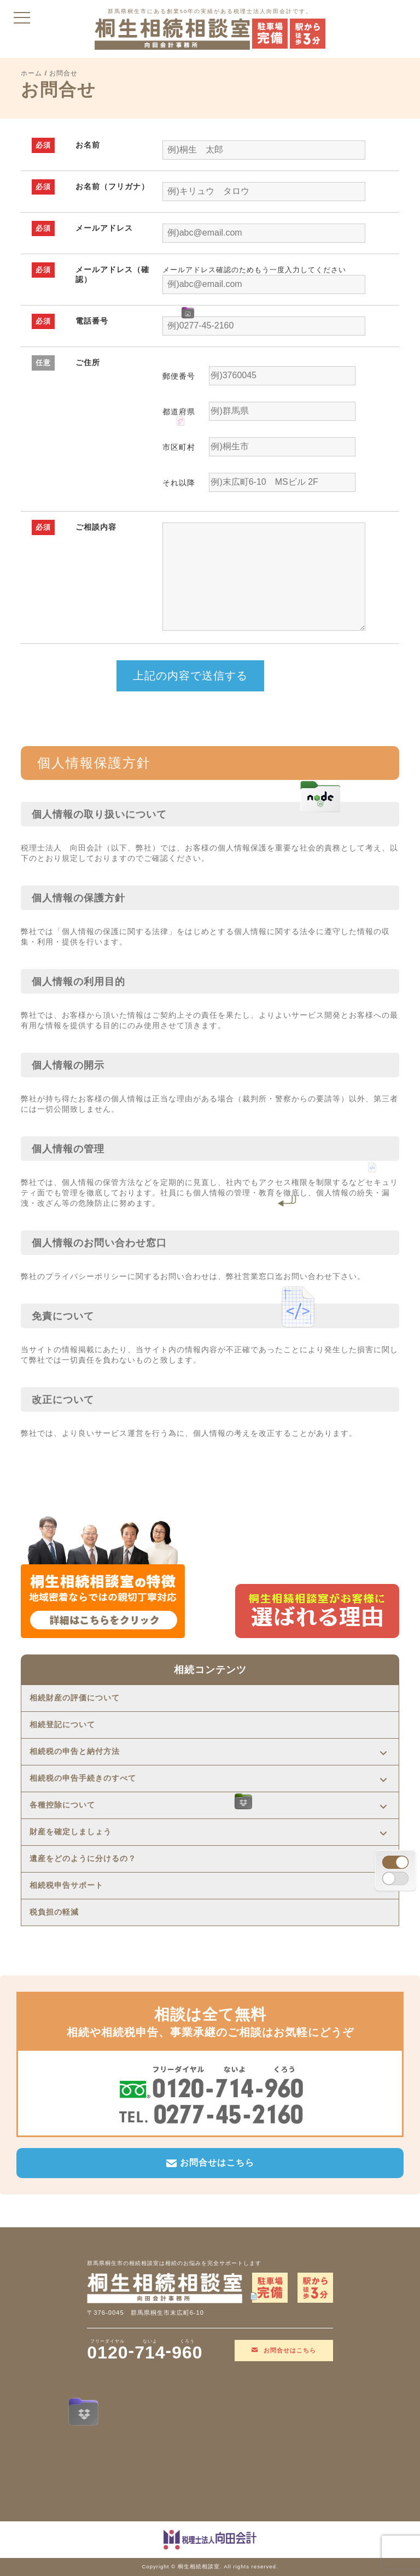  Describe the element at coordinates (83, 2411) in the screenshot. I see `open your Dropbox synced folder` at that location.